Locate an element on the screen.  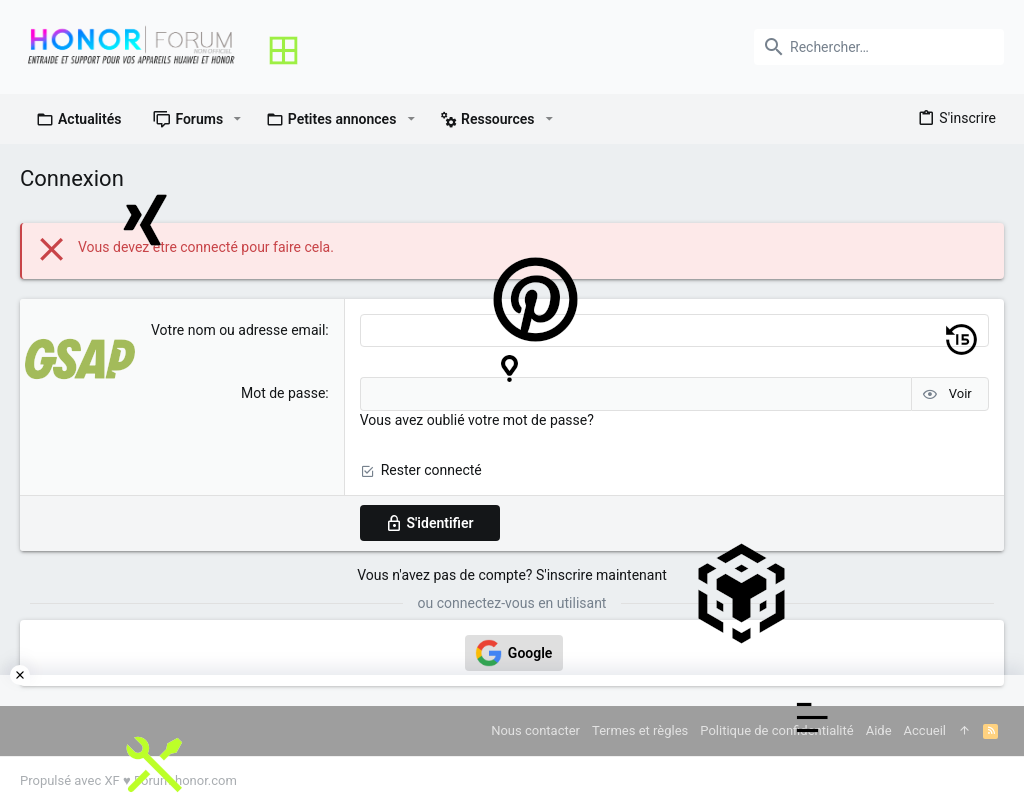
view horizontal bar chart data is located at coordinates (811, 717).